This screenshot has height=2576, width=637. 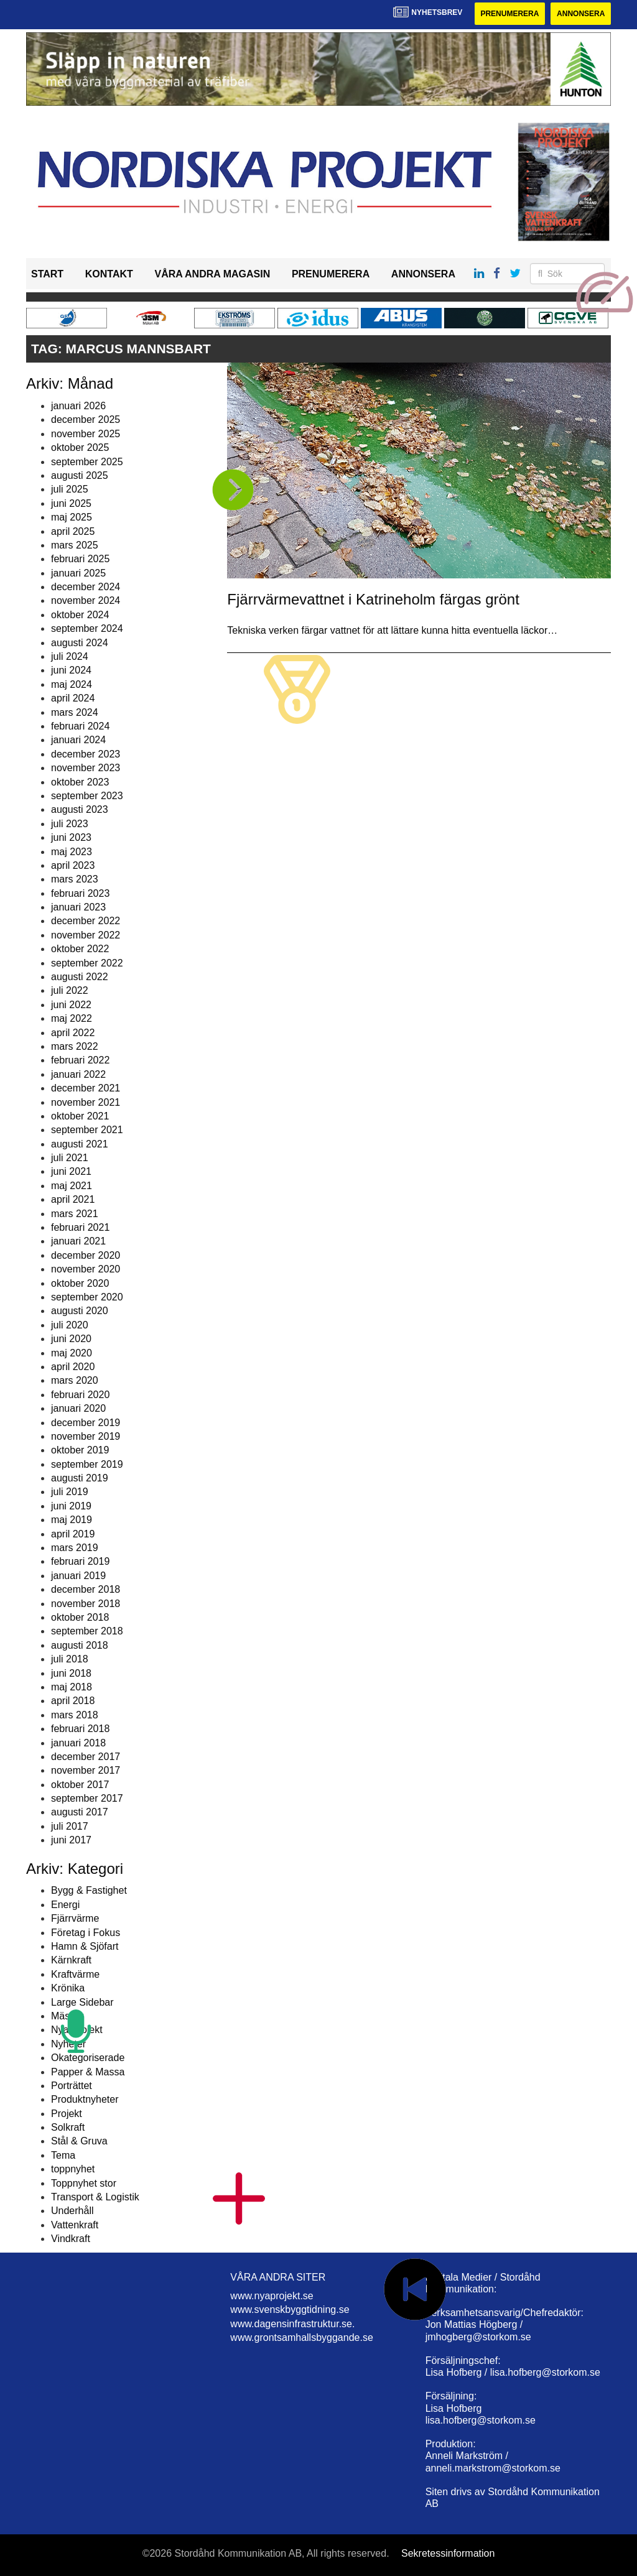 I want to click on view achievements or awards, so click(x=297, y=689).